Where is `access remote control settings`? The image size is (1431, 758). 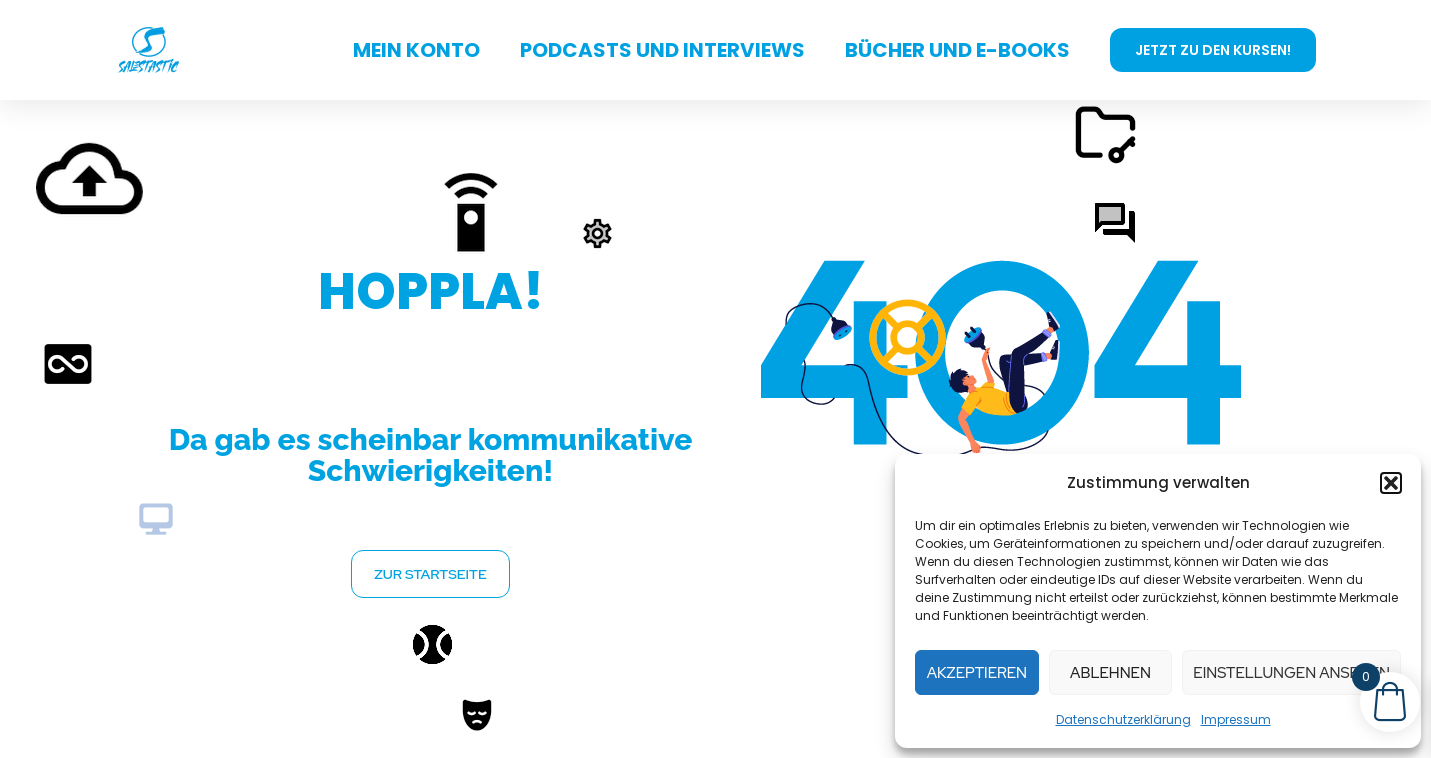
access remote control settings is located at coordinates (471, 214).